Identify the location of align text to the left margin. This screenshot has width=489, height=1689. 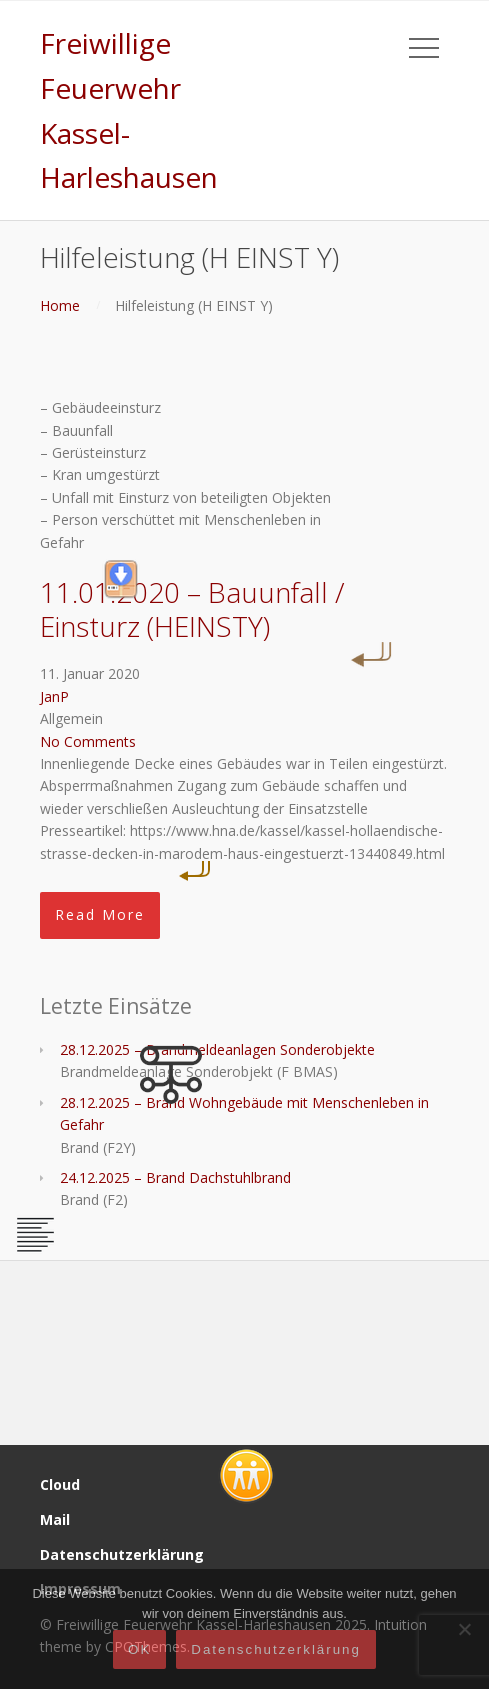
(35, 1235).